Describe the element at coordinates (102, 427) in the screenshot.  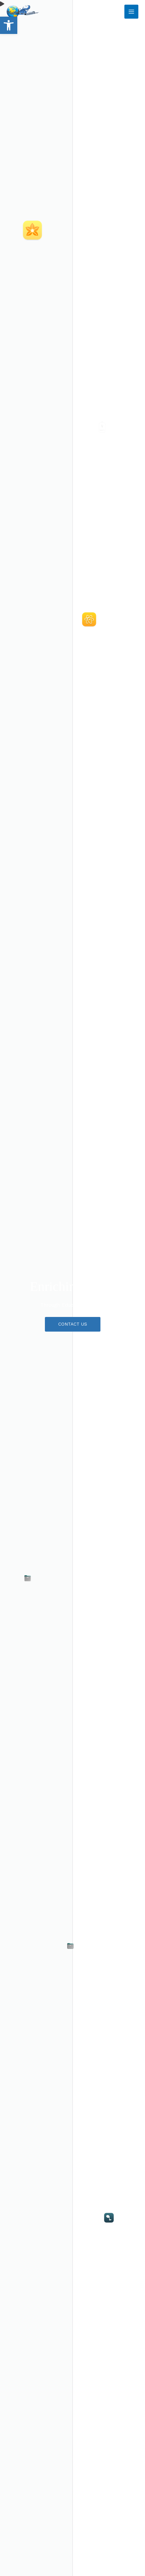
I see `battery connected to uninterruptible power supply (UPS)` at that location.